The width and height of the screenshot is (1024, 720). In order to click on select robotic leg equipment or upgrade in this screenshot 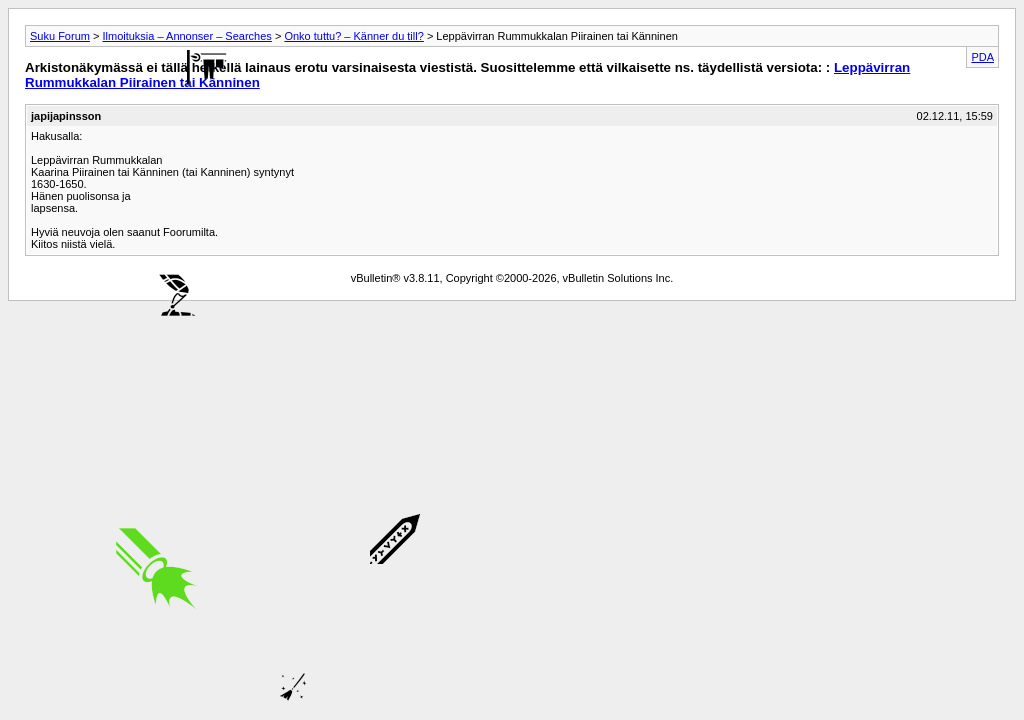, I will do `click(177, 295)`.